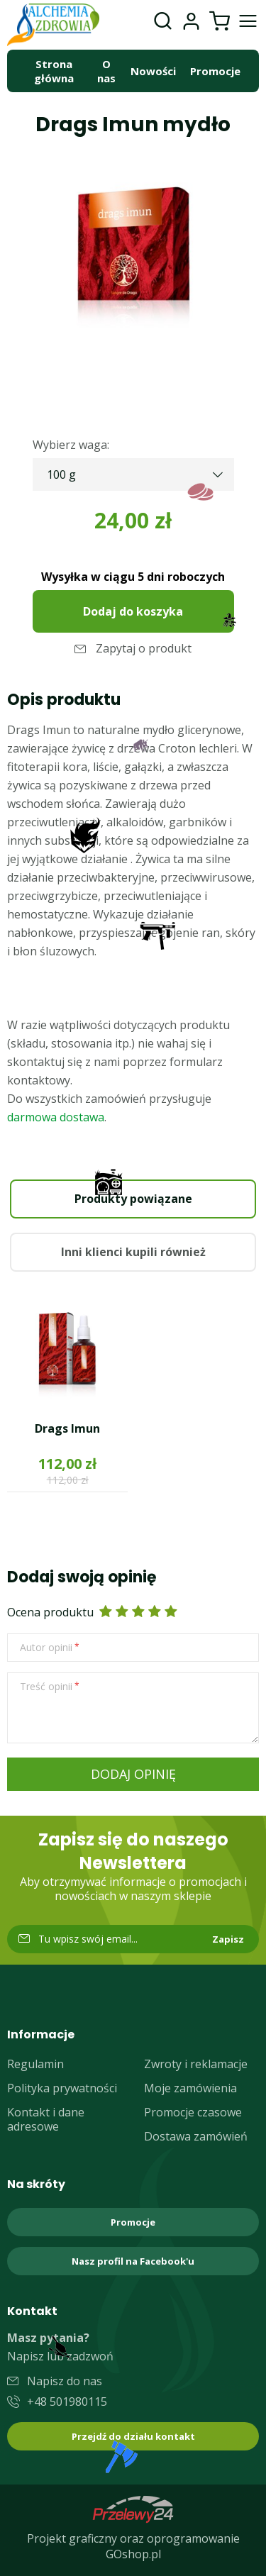 Image resolution: width=266 pixels, height=2576 pixels. I want to click on view your coin balance or currency, so click(200, 492).